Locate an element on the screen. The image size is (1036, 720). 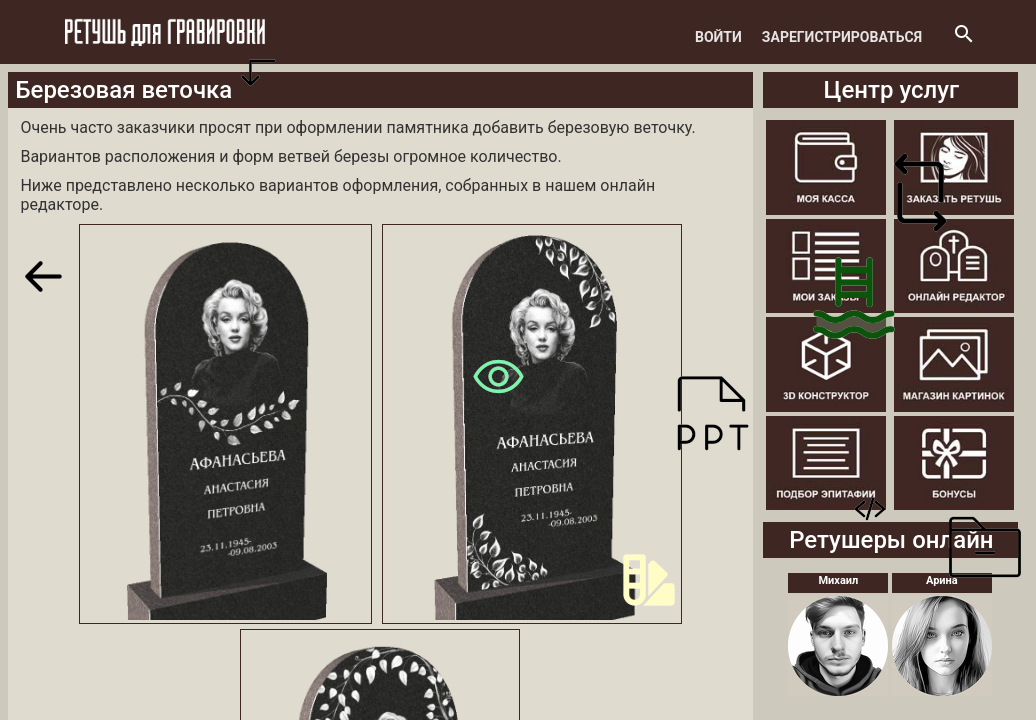
navigate back and down in a menu hierarchy is located at coordinates (257, 70).